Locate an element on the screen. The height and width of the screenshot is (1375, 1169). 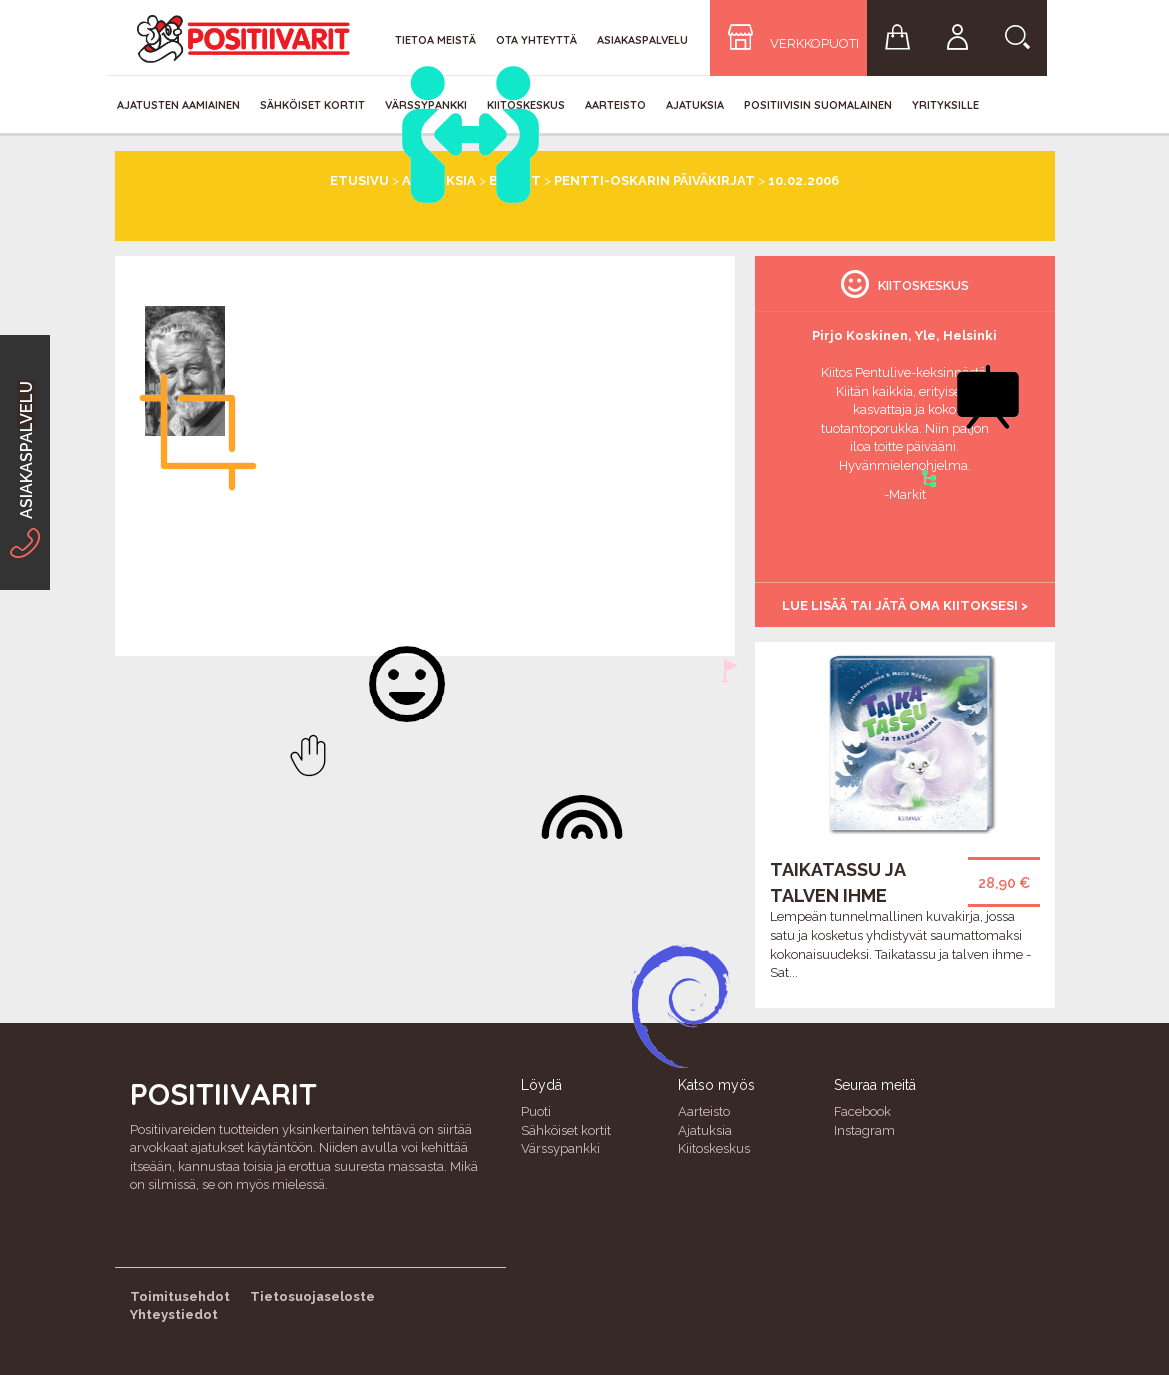
crop an image or photo is located at coordinates (198, 432).